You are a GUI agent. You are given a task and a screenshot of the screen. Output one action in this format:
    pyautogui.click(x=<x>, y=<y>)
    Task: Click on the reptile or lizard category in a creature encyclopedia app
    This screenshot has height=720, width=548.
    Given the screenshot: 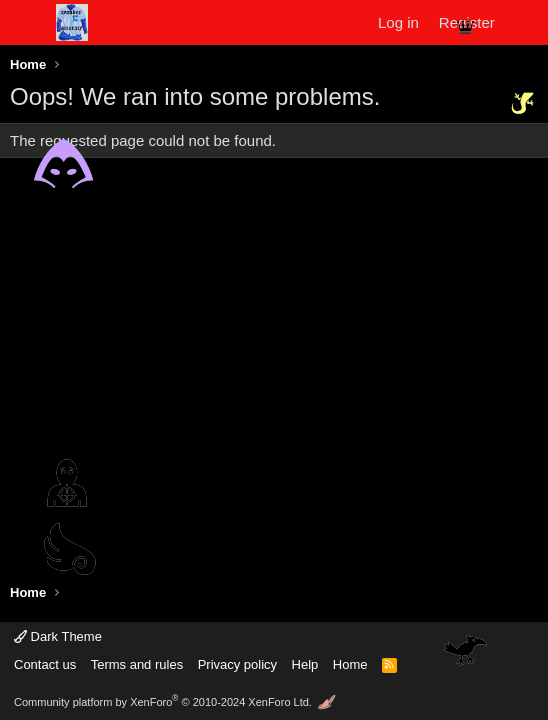 What is the action you would take?
    pyautogui.click(x=522, y=103)
    